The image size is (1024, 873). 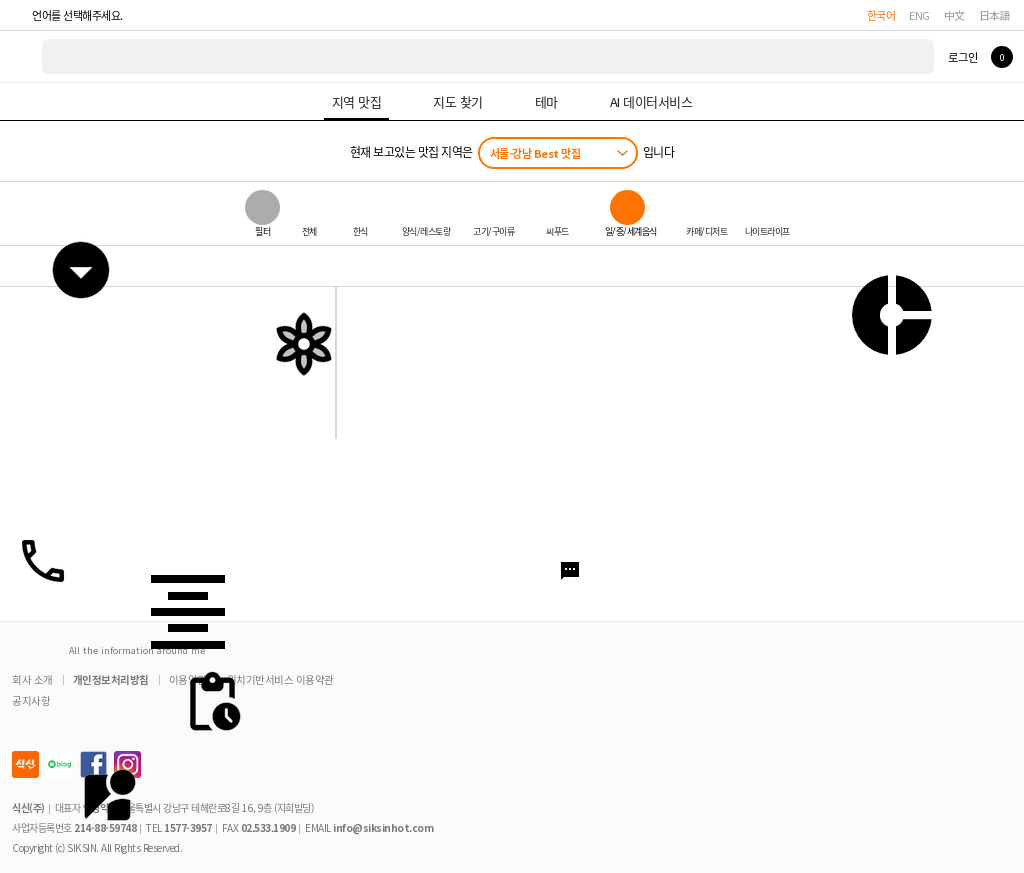 I want to click on view analytics or statistics breakdown, so click(x=892, y=315).